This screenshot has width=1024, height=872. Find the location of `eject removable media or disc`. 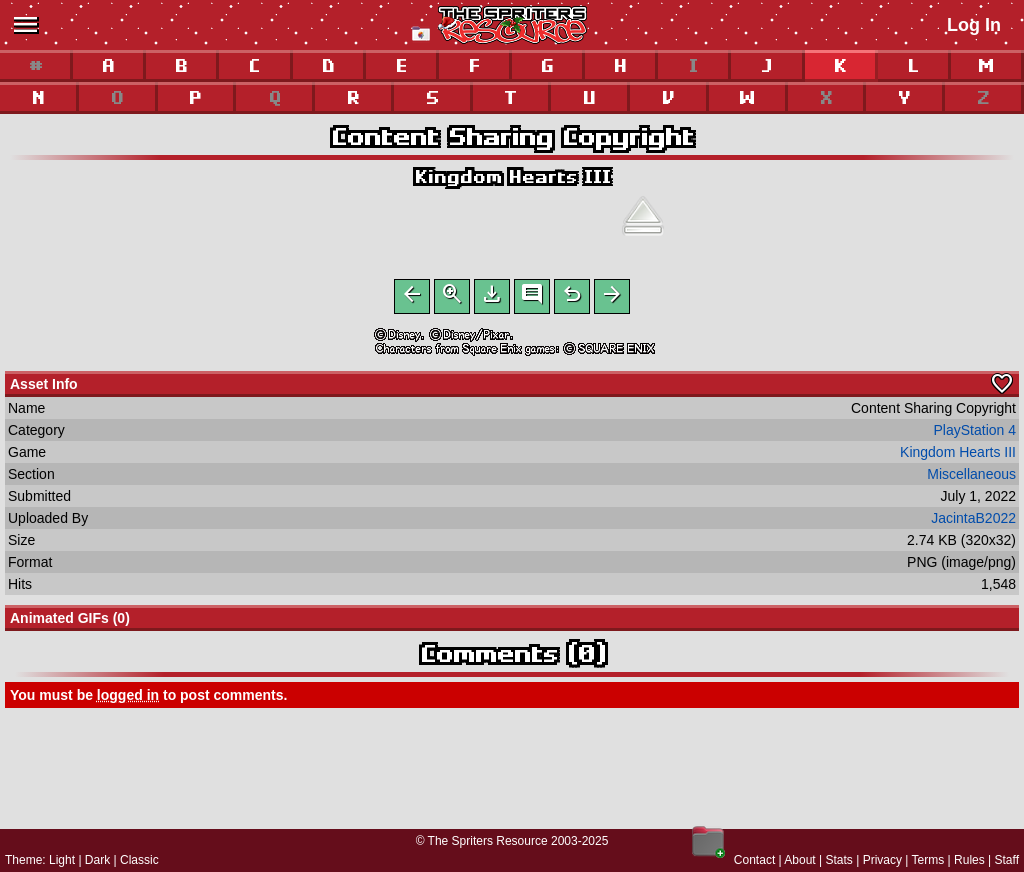

eject removable media or disc is located at coordinates (643, 217).